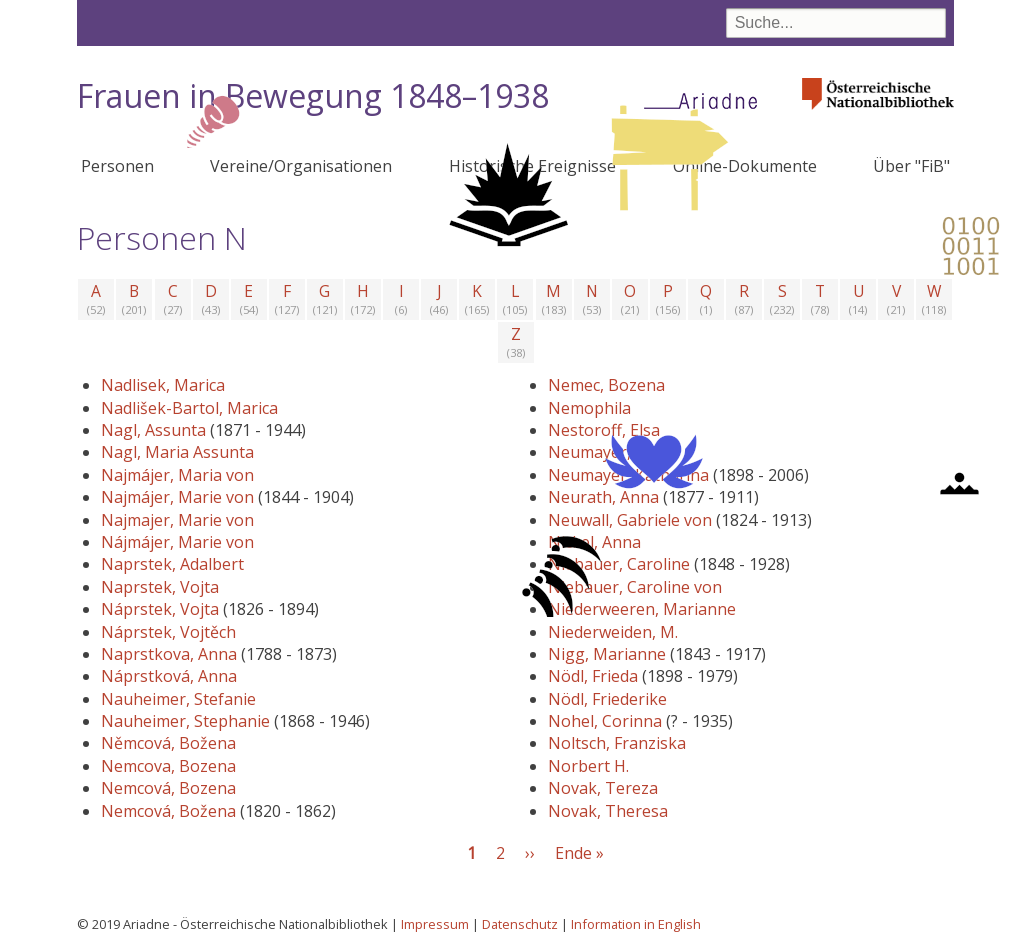 This screenshot has width=1031, height=952. Describe the element at coordinates (508, 203) in the screenshot. I see `access knowledge base or learning resources` at that location.